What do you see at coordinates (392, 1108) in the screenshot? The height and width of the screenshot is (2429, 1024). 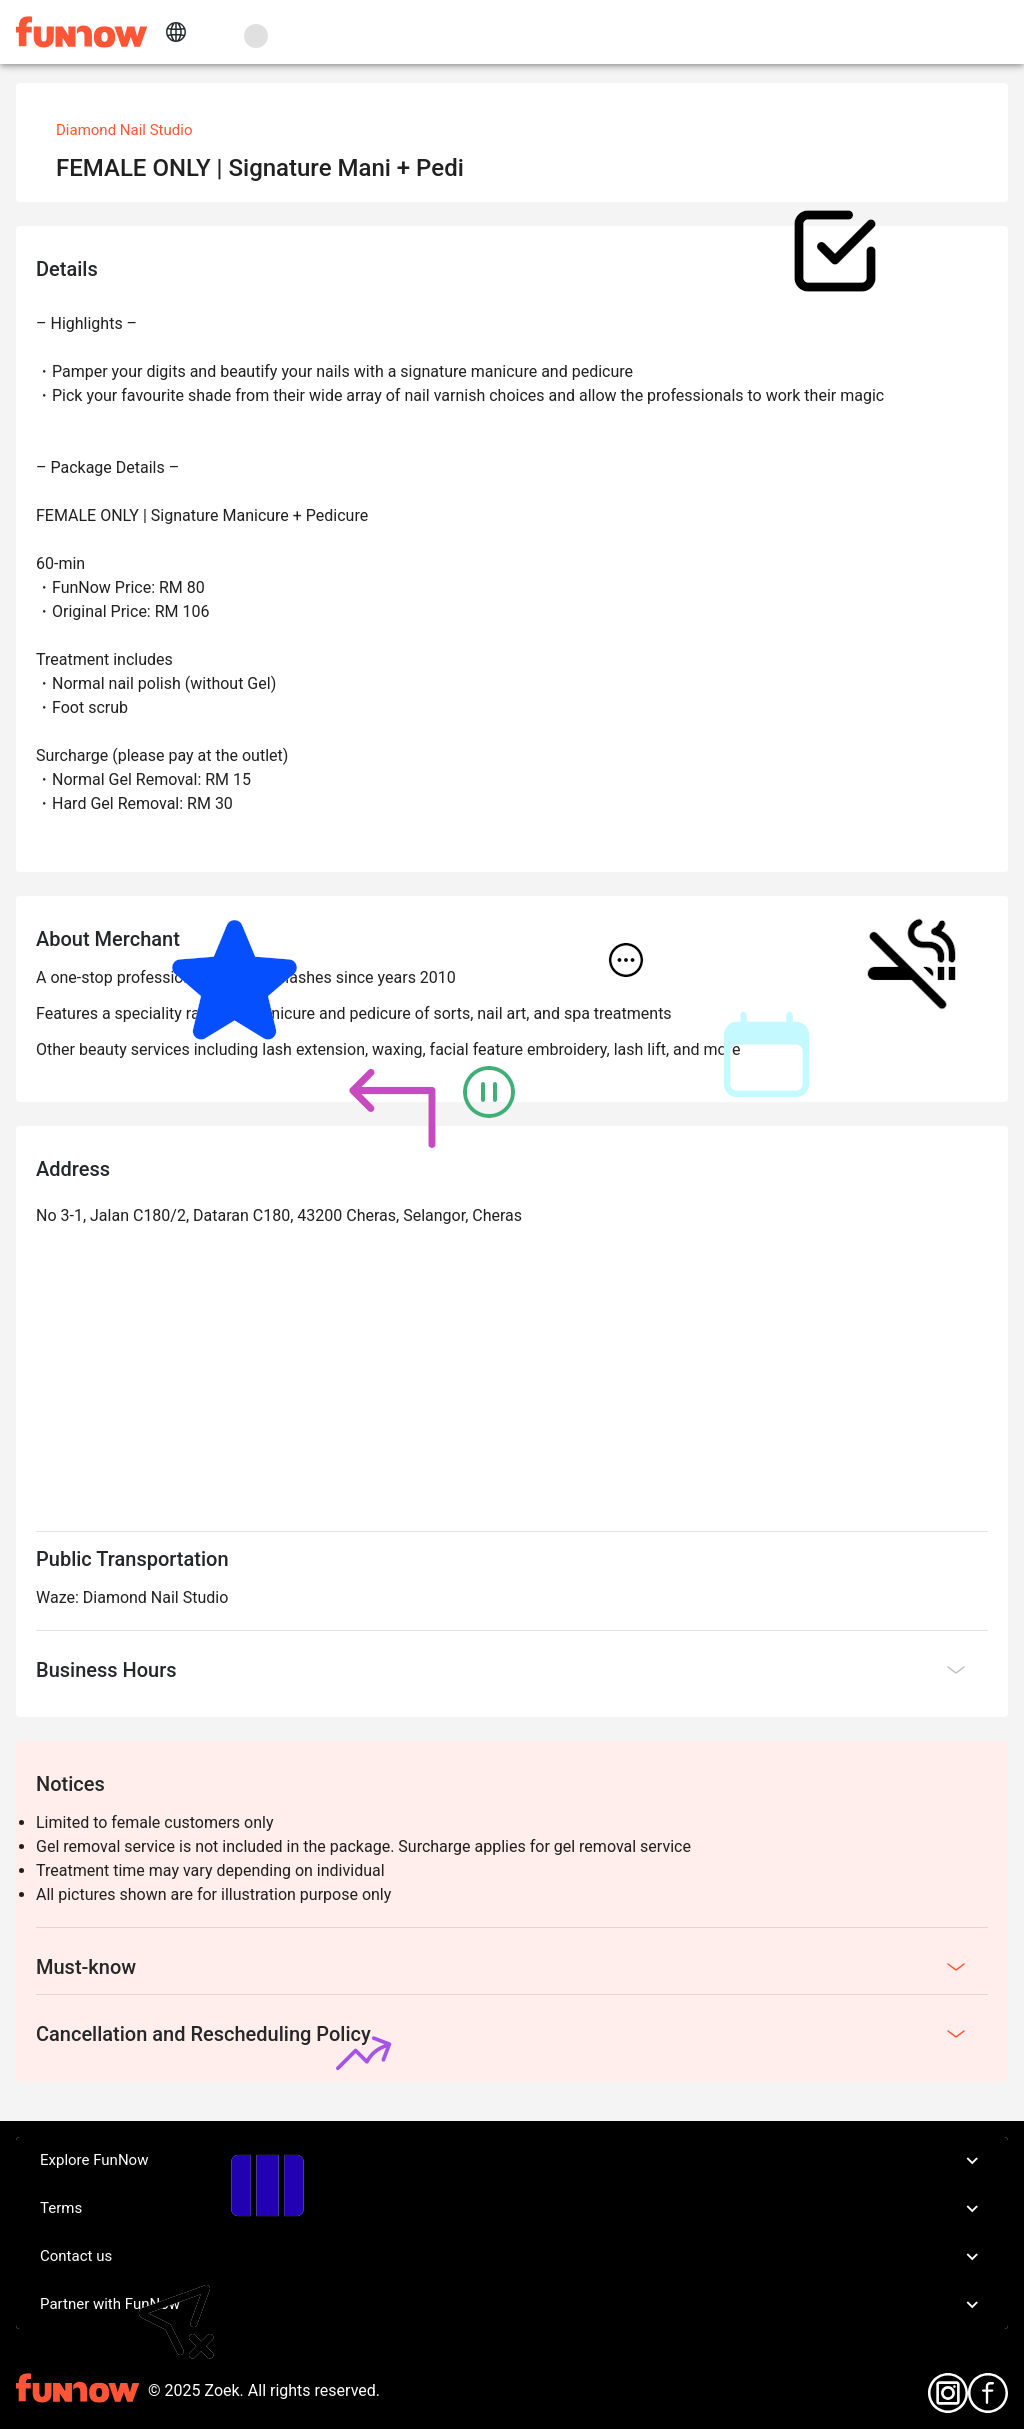 I see `go back to the previous screen` at bounding box center [392, 1108].